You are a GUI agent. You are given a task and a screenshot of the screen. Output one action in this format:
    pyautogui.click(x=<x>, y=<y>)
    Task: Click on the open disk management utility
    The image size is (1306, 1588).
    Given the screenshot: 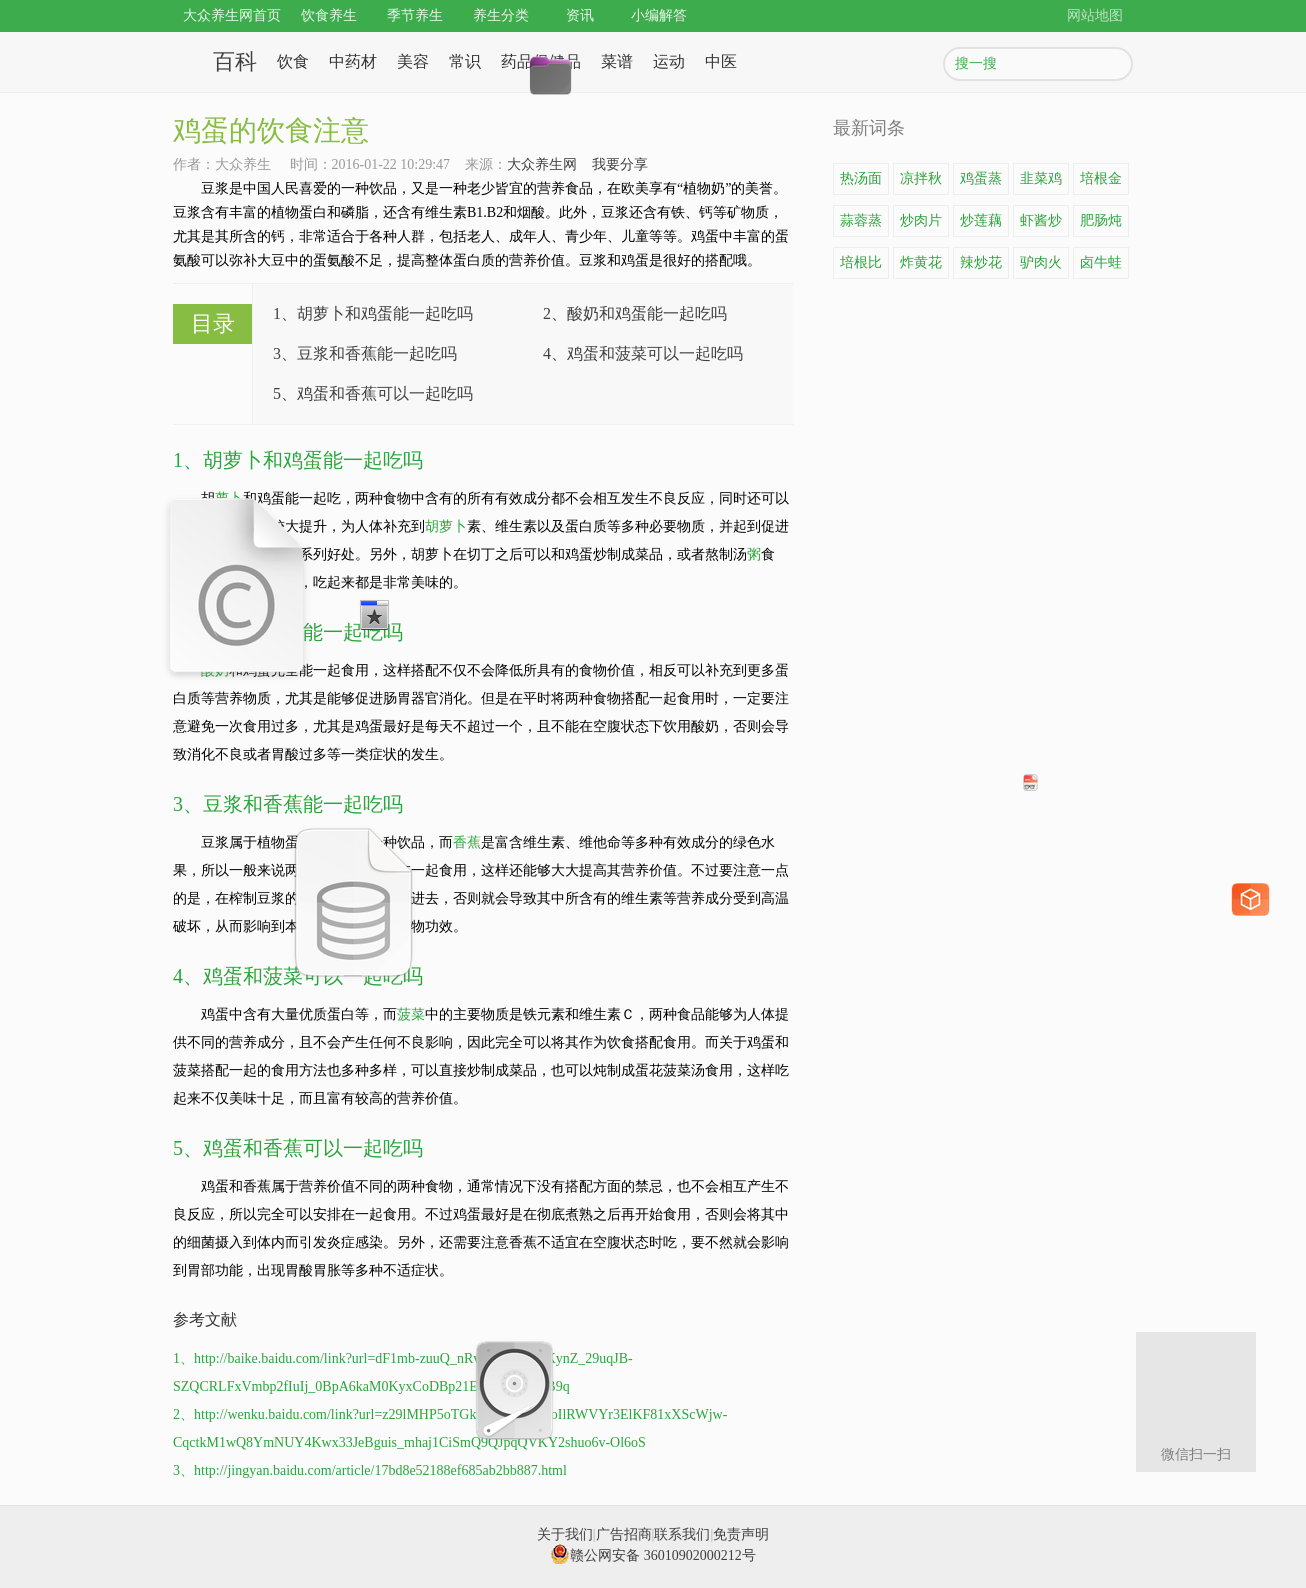 What is the action you would take?
    pyautogui.click(x=514, y=1390)
    